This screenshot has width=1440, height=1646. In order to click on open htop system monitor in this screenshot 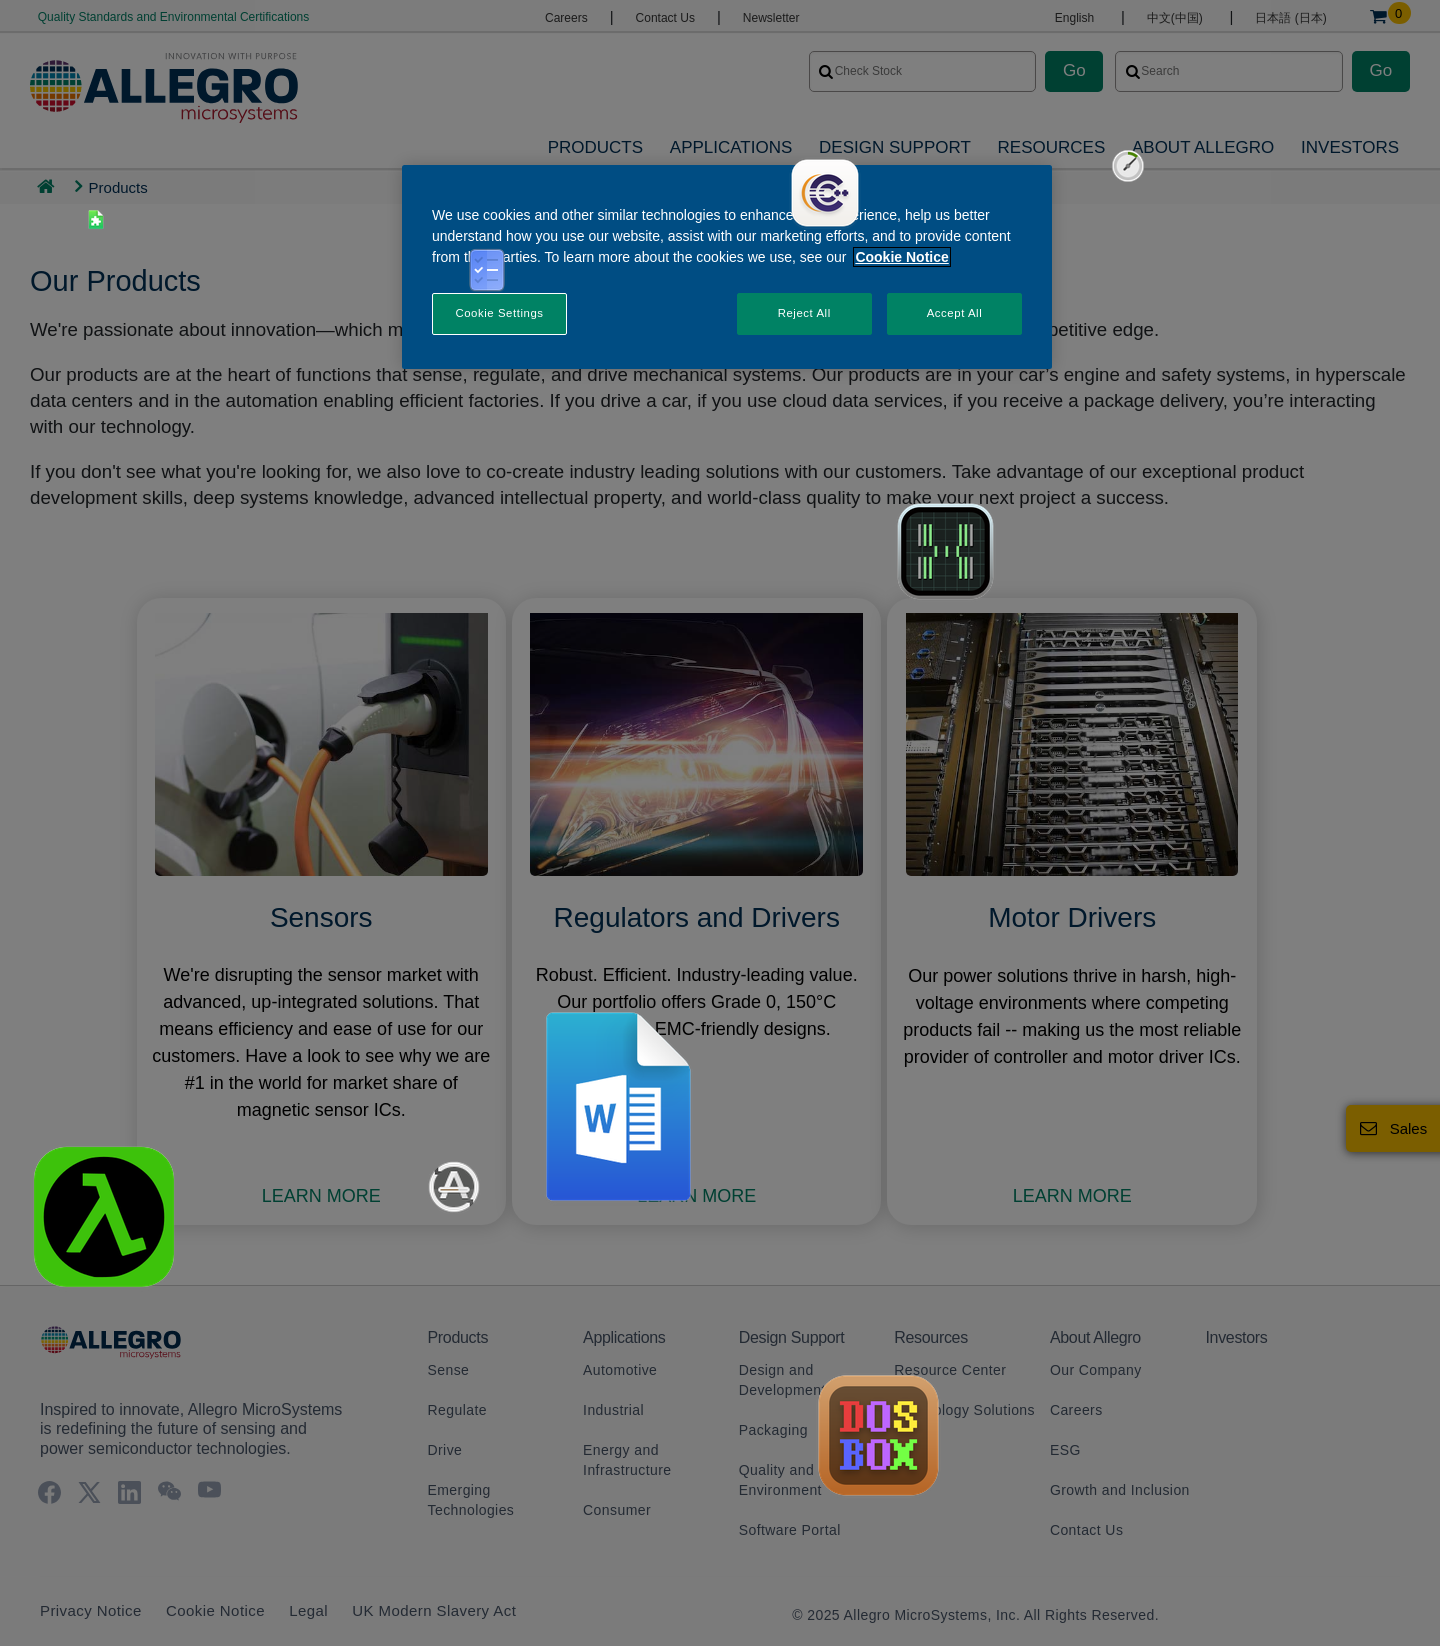, I will do `click(945, 551)`.